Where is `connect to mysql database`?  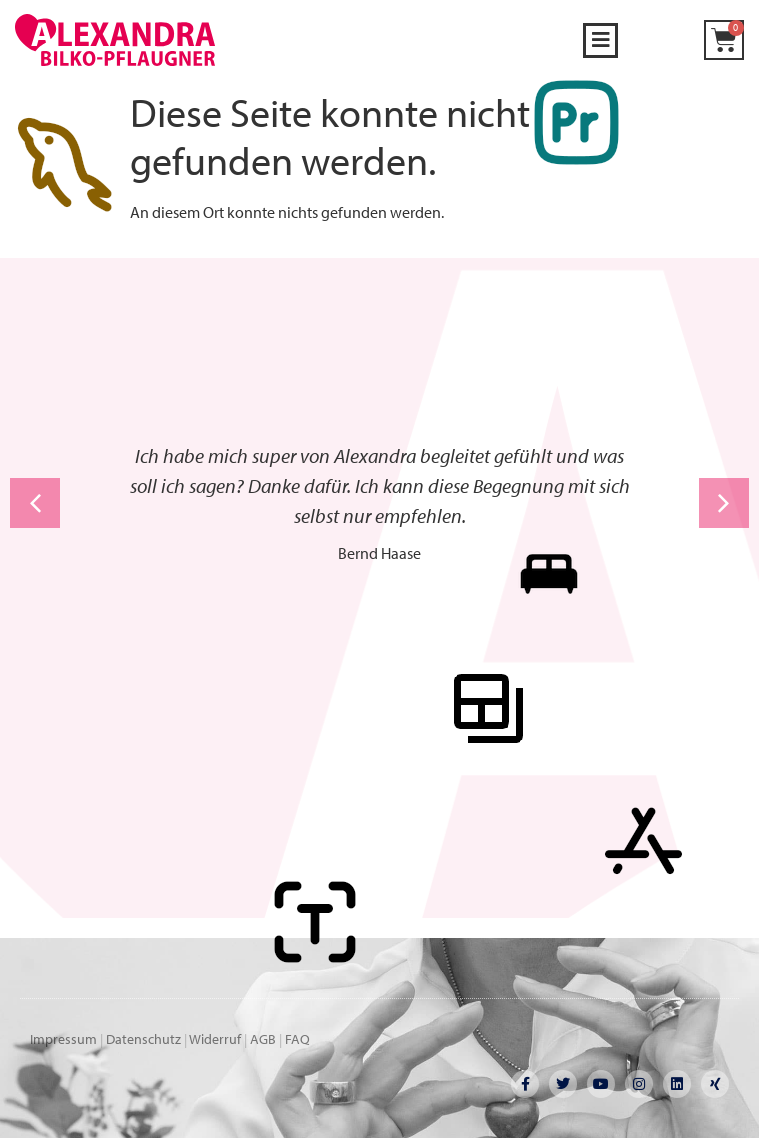 connect to mysql database is located at coordinates (62, 162).